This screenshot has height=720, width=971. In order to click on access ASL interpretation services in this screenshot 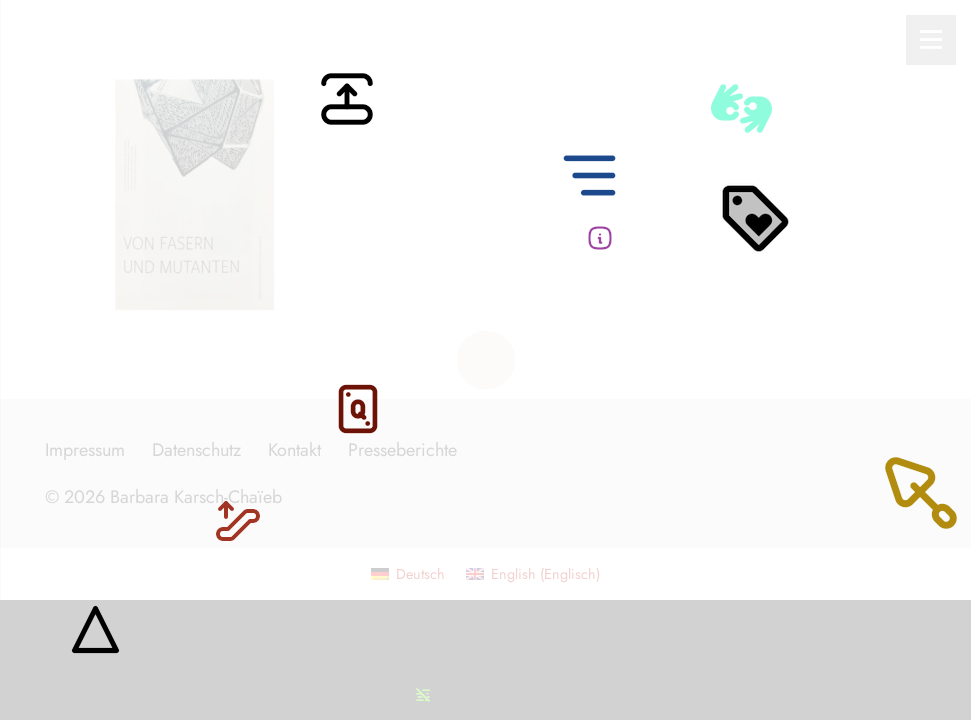, I will do `click(741, 108)`.